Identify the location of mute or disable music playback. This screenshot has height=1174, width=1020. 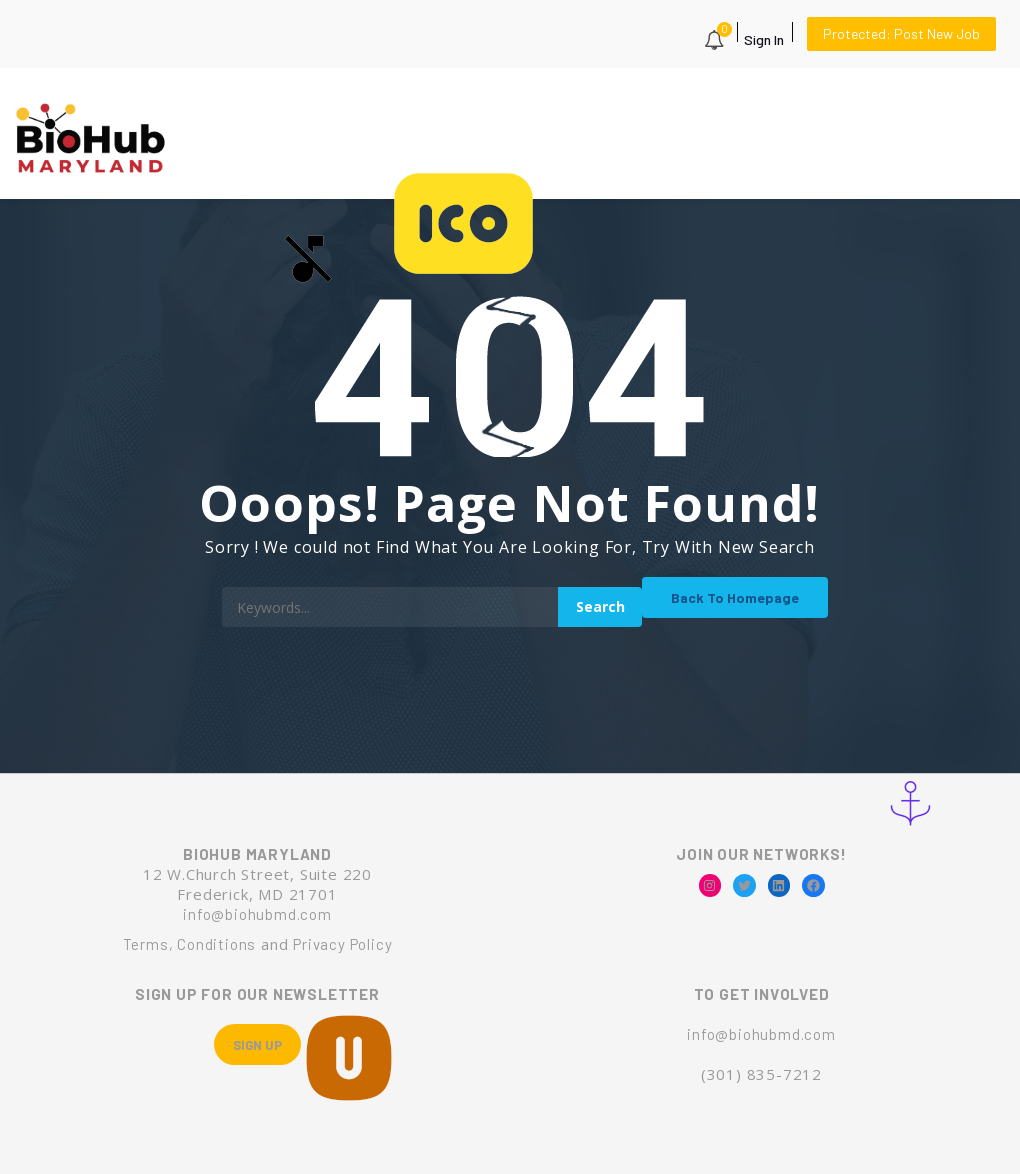
(308, 259).